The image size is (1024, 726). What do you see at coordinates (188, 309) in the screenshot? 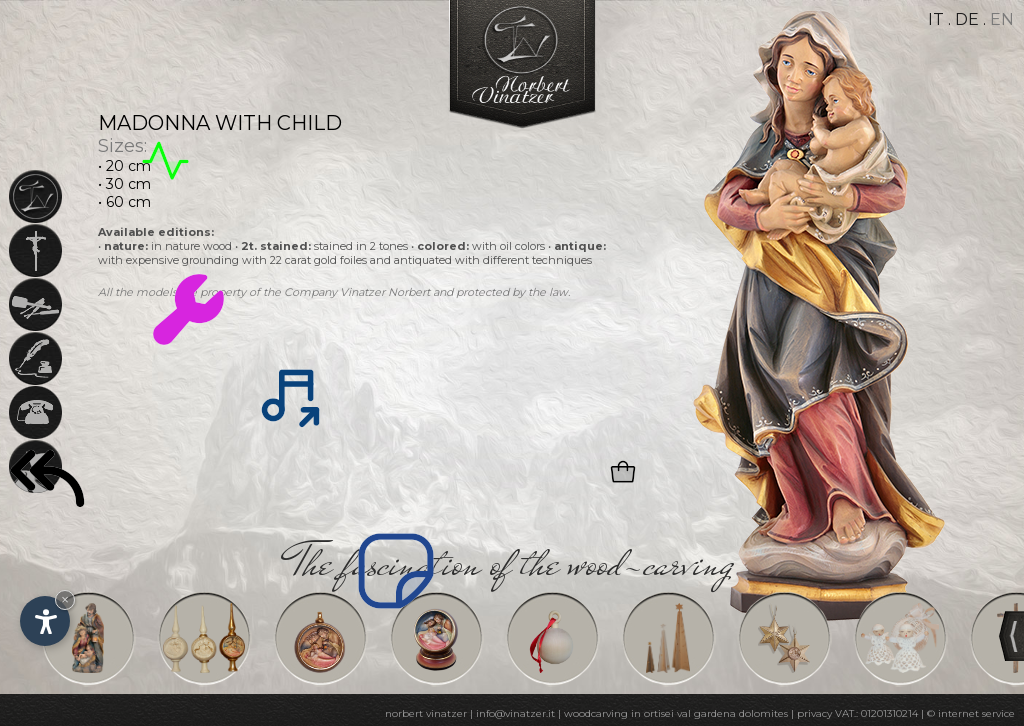
I see `access settings or preferences` at bounding box center [188, 309].